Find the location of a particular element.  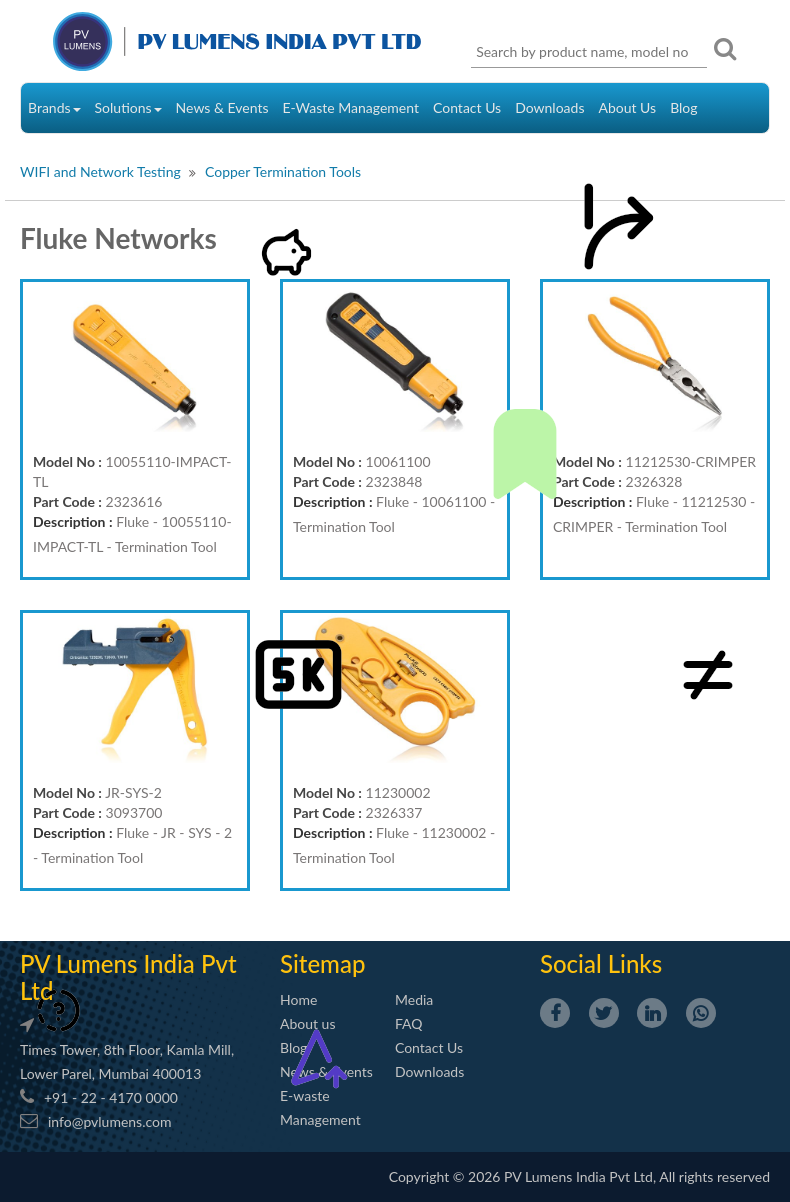

access savings or piggy bank feature is located at coordinates (286, 253).